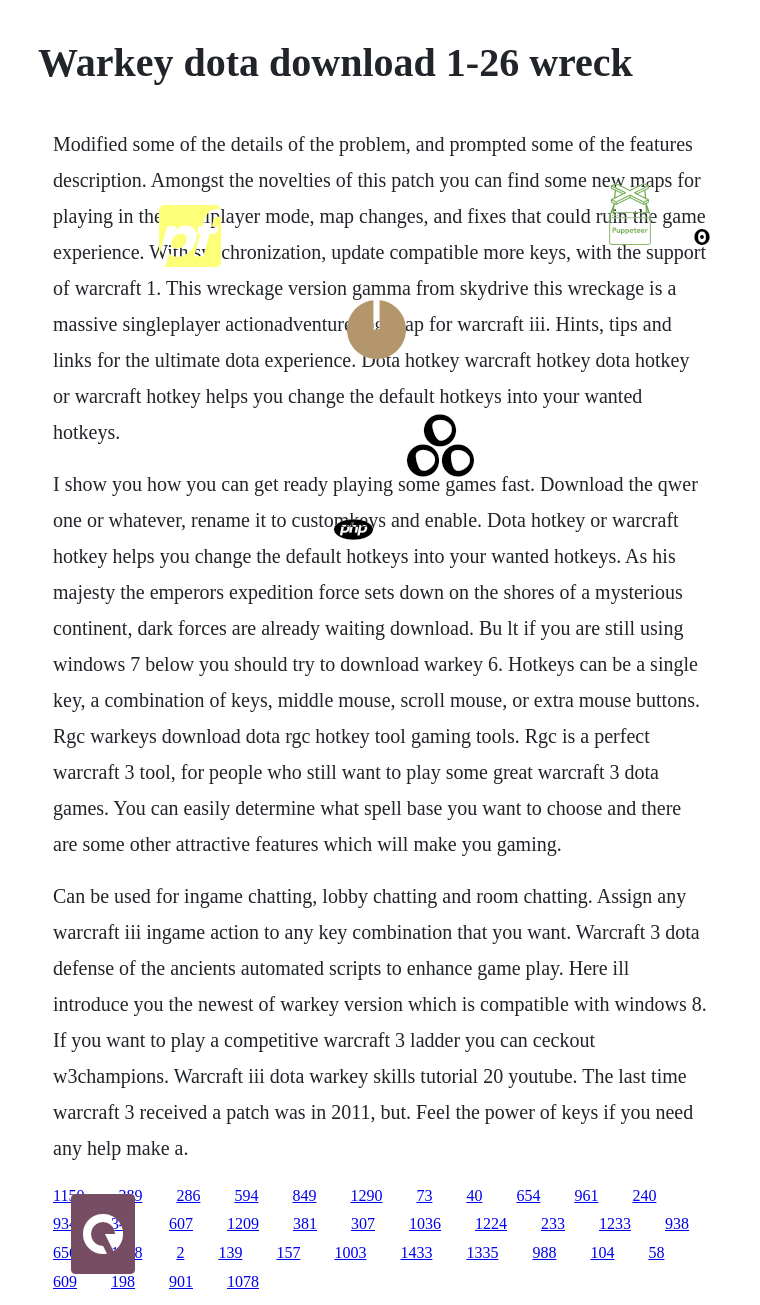  Describe the element at coordinates (353, 529) in the screenshot. I see `php programming language logo` at that location.